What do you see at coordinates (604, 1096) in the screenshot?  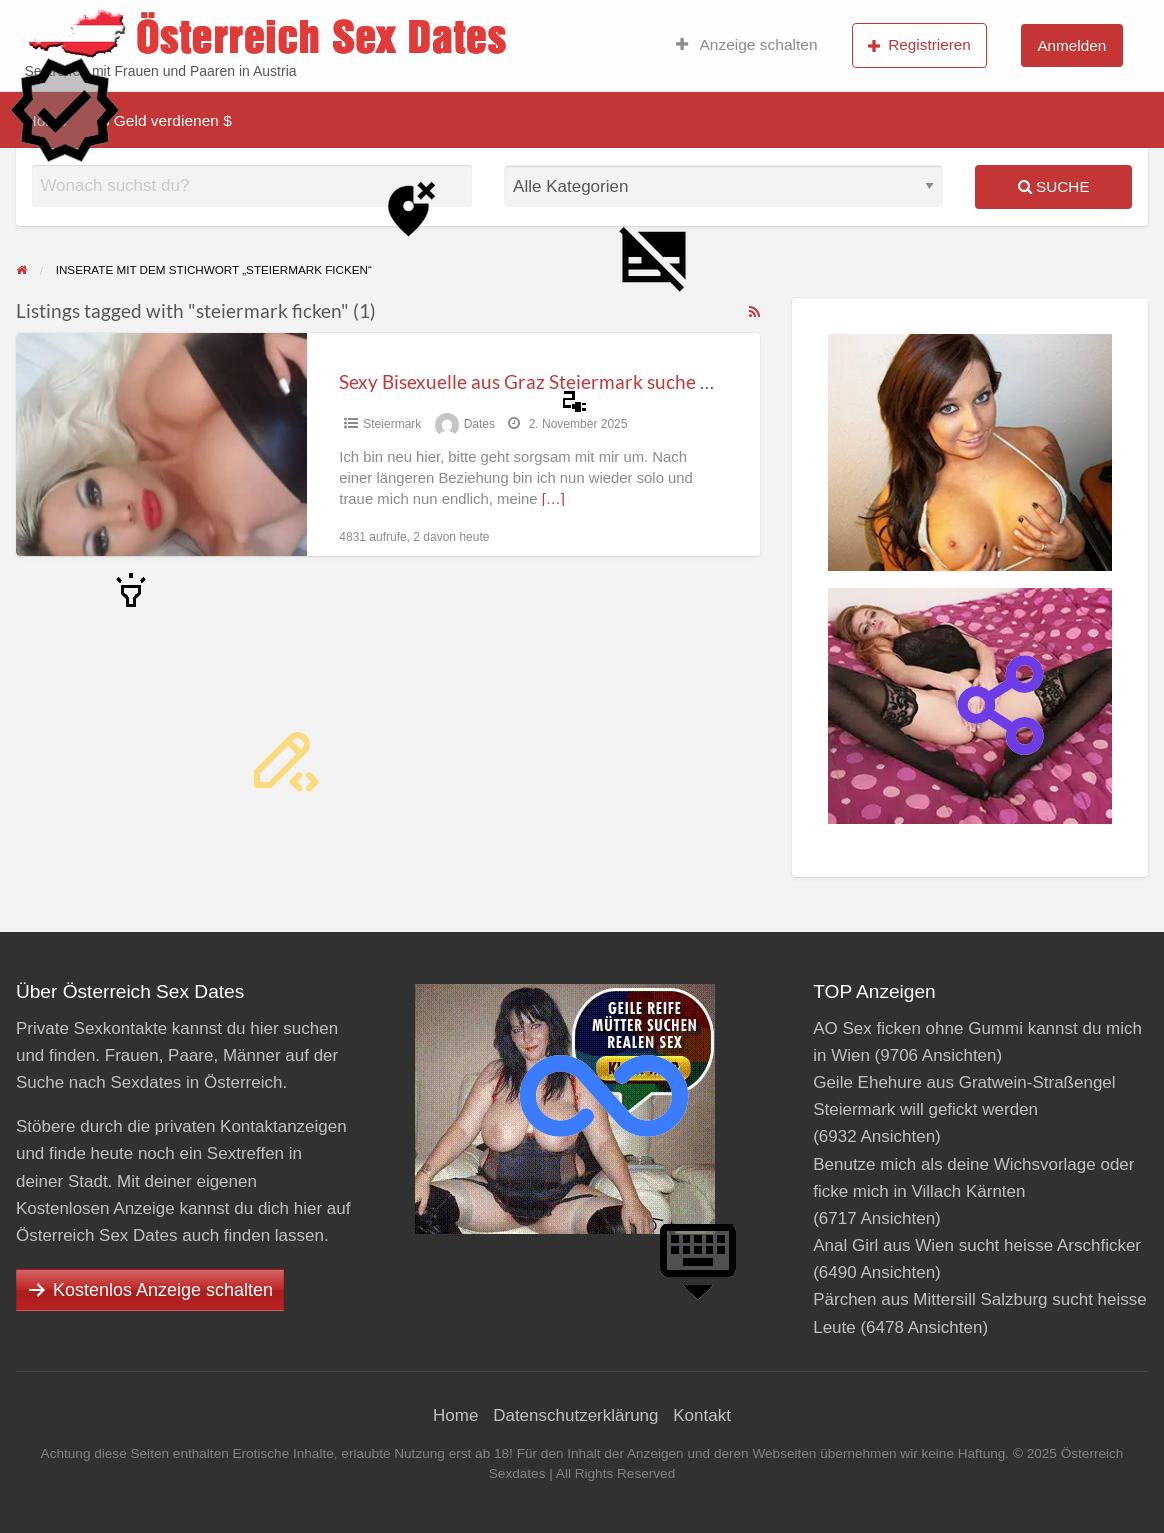 I see `indicates unlimited or infinite content` at bounding box center [604, 1096].